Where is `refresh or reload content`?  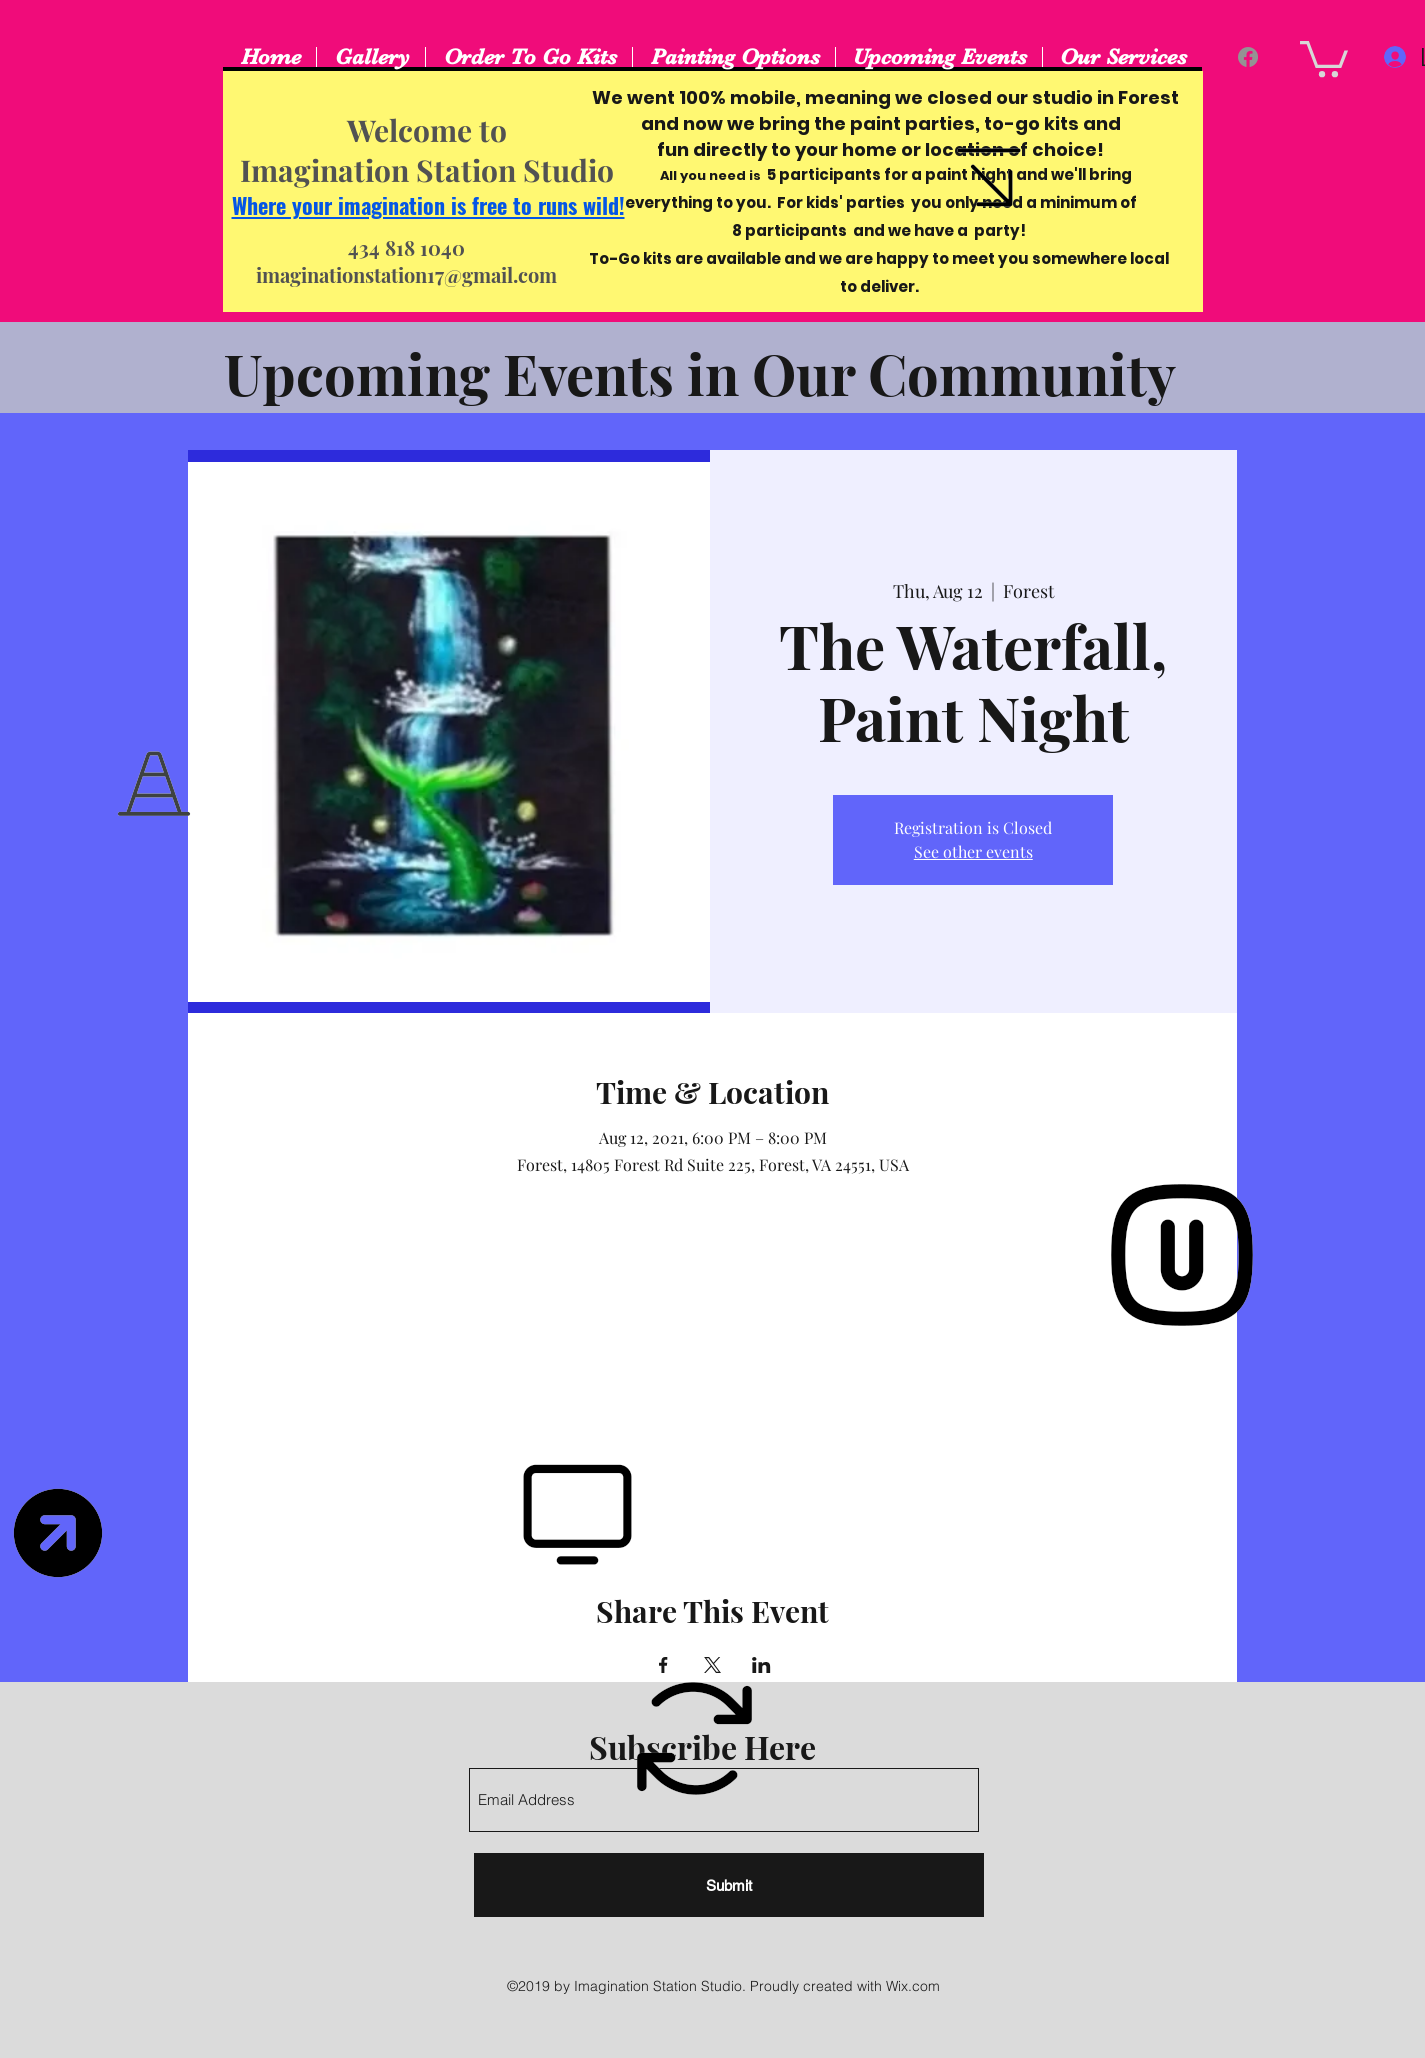 refresh or reload content is located at coordinates (694, 1738).